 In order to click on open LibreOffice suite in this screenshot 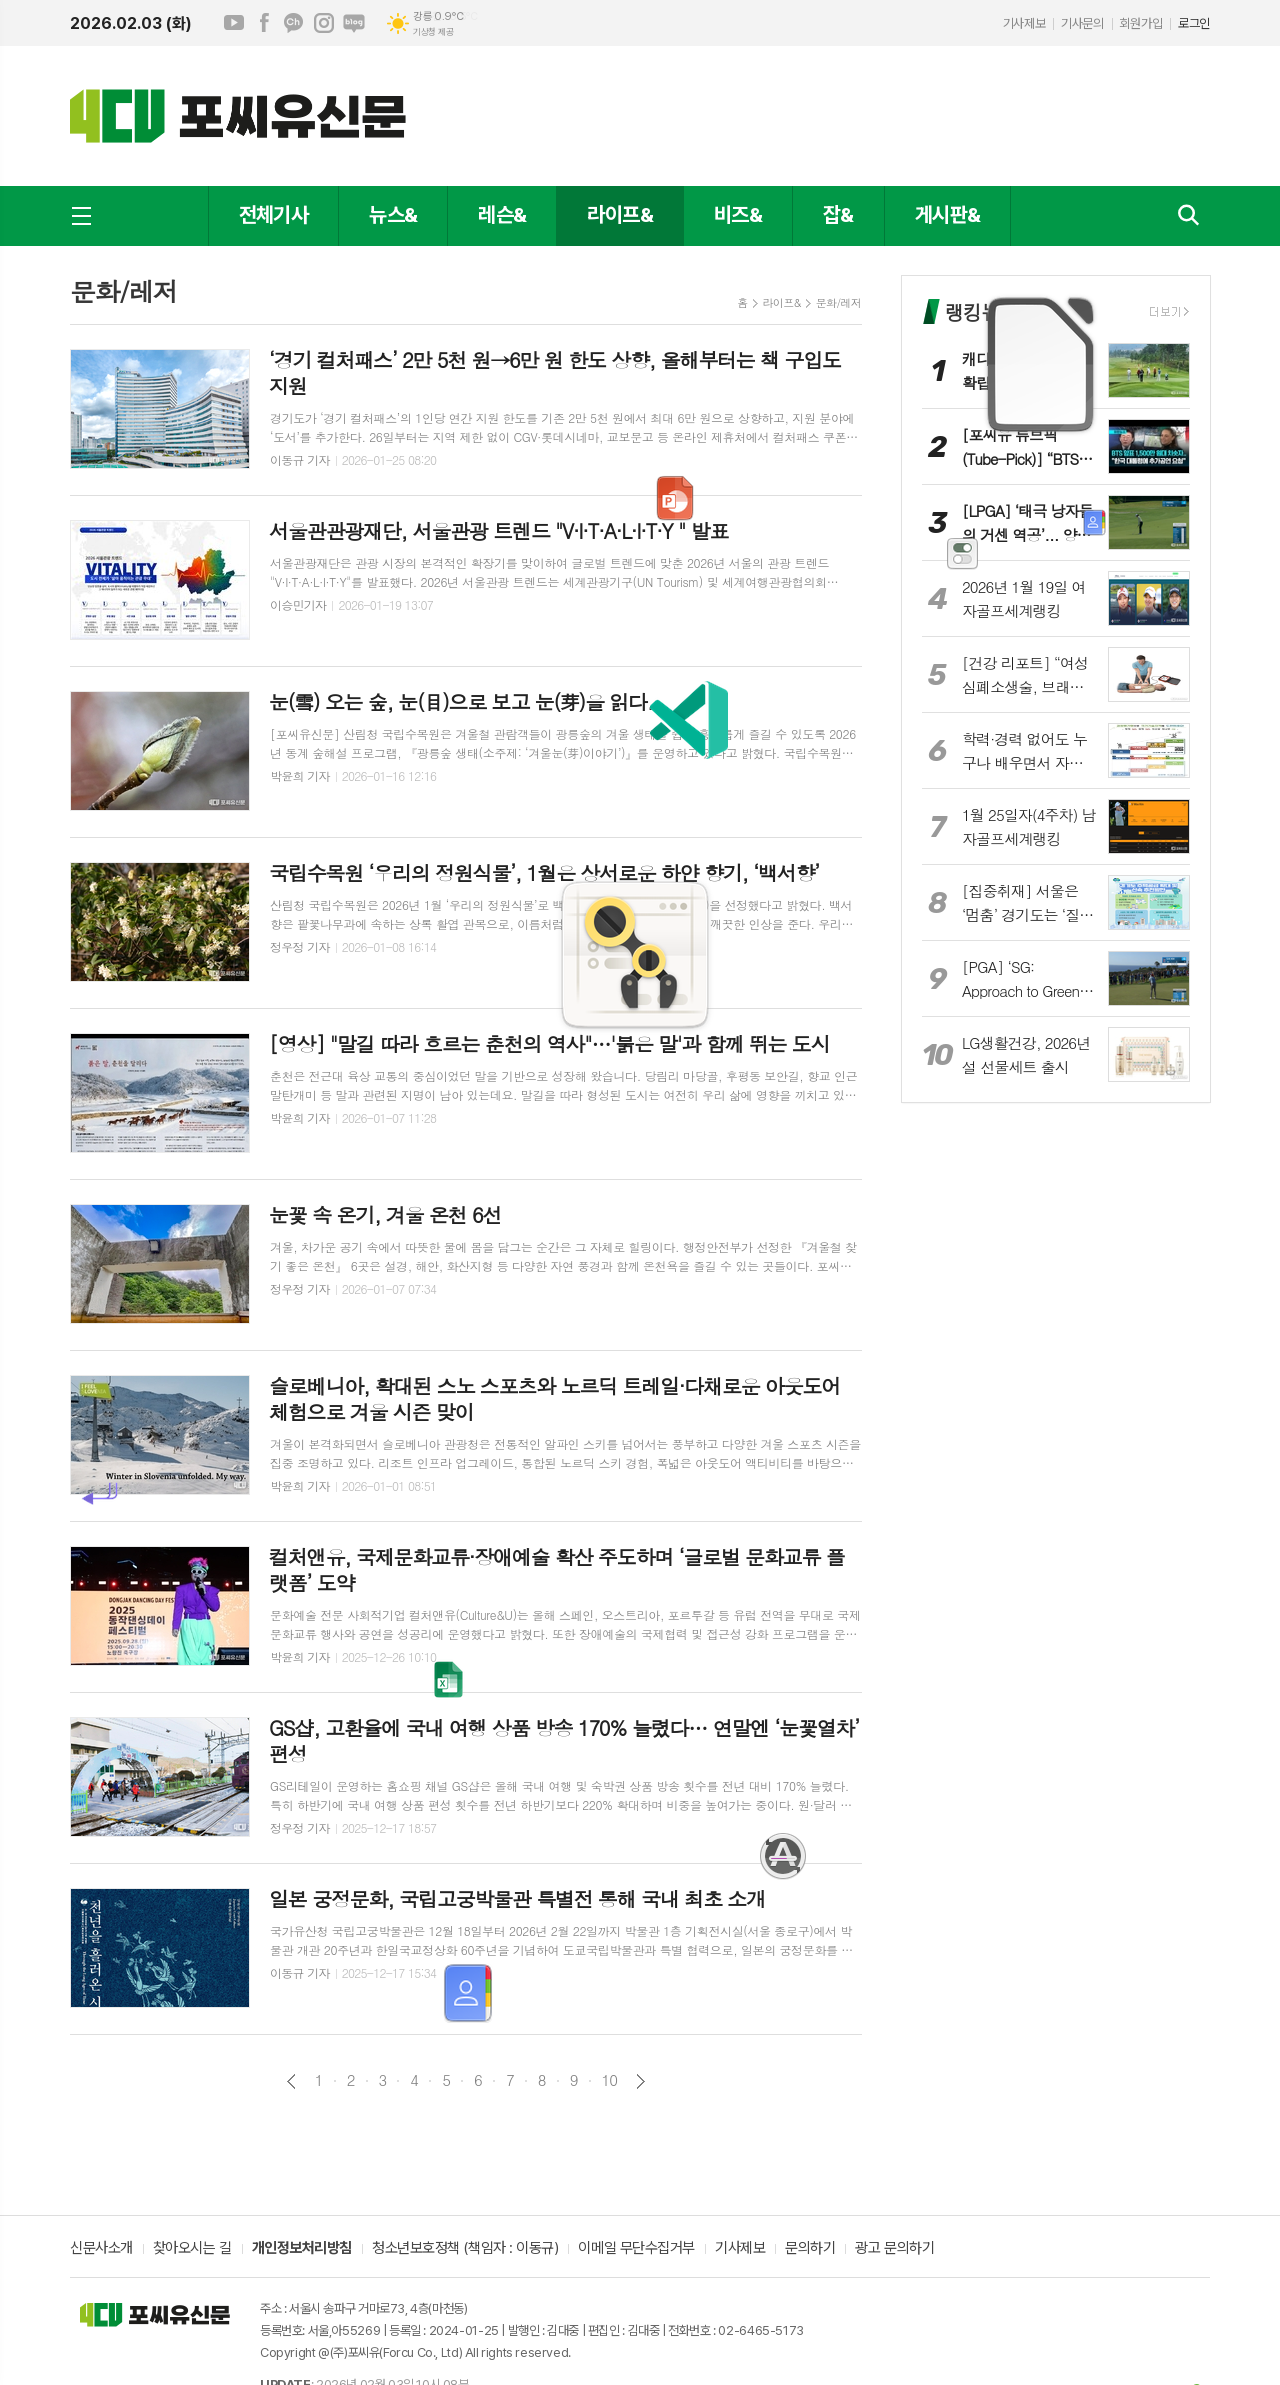, I will do `click(1040, 364)`.